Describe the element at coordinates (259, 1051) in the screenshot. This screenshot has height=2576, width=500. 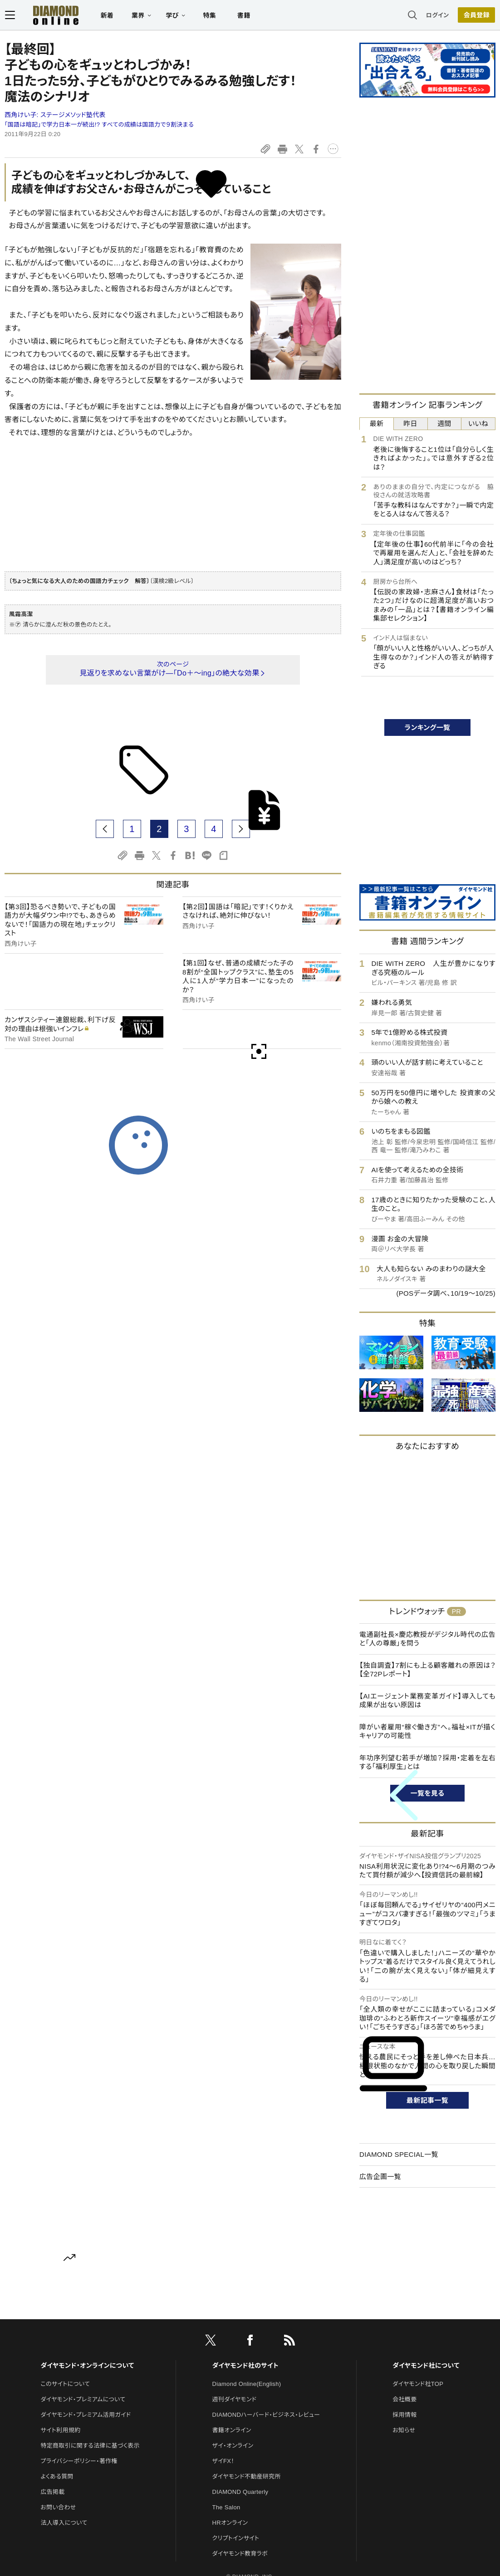
I see `center focus on the camera viewfinder` at that location.